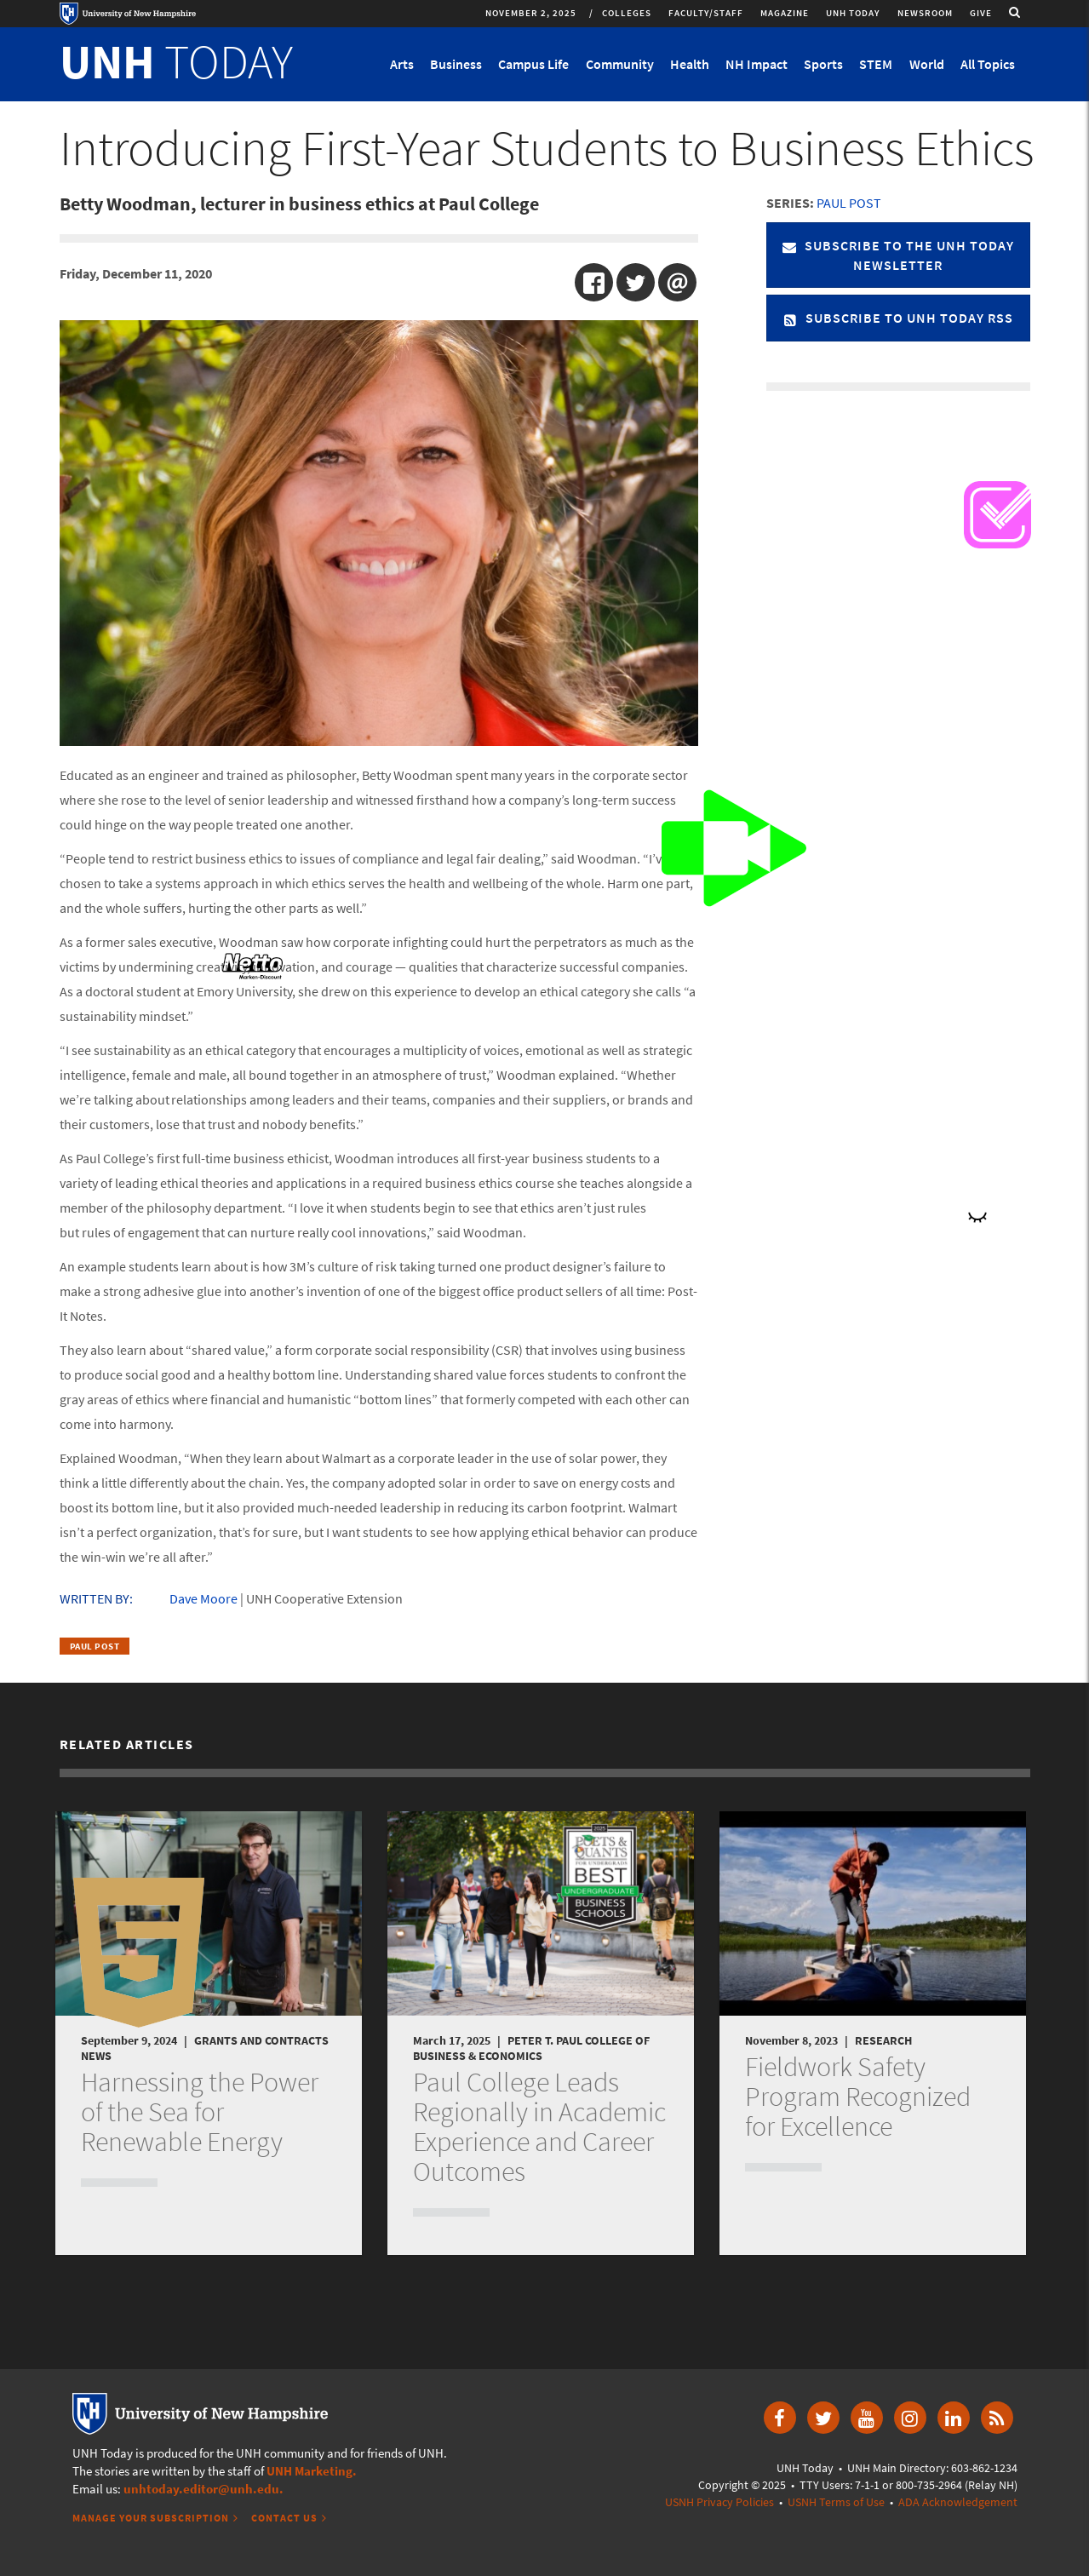  What do you see at coordinates (997, 514) in the screenshot?
I see `open the trakt app` at bounding box center [997, 514].